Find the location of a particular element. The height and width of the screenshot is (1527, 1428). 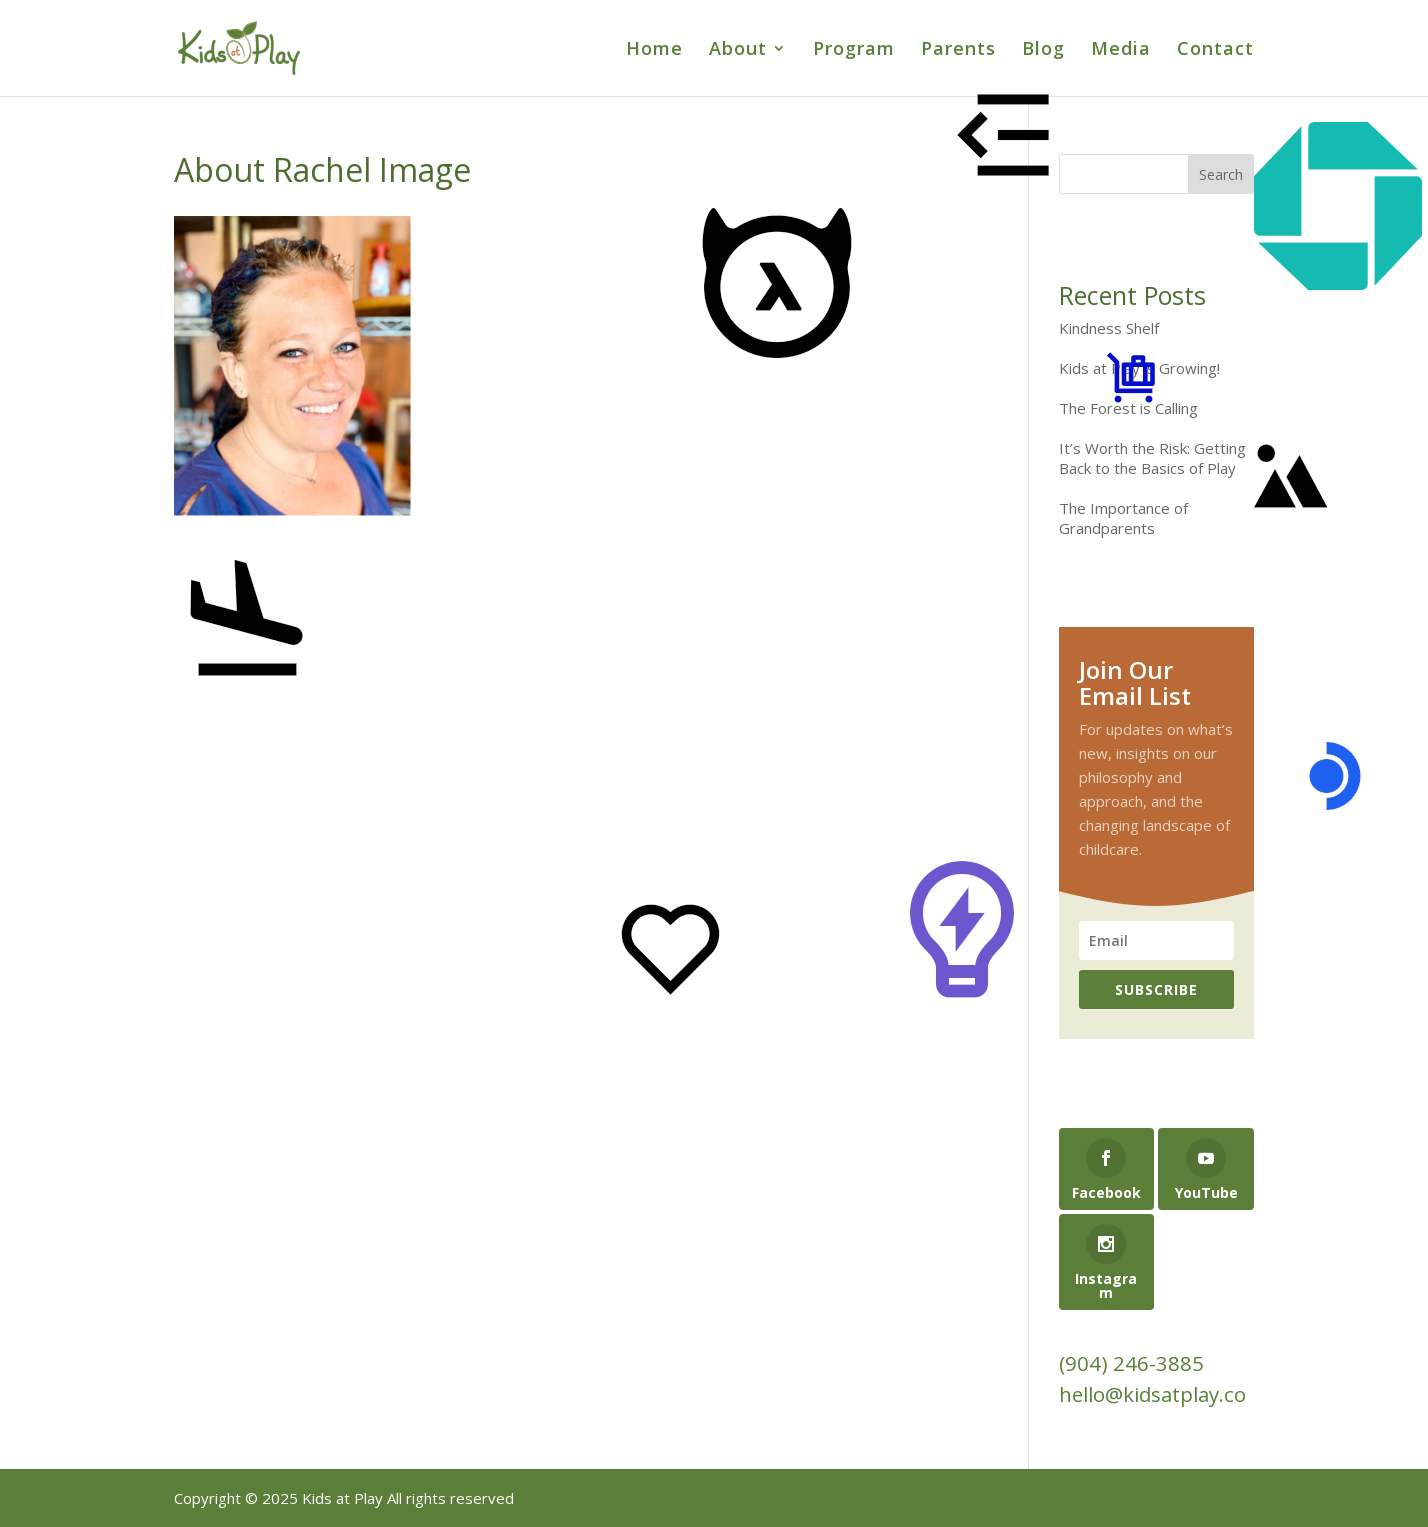

open the Chase banking app is located at coordinates (1338, 206).